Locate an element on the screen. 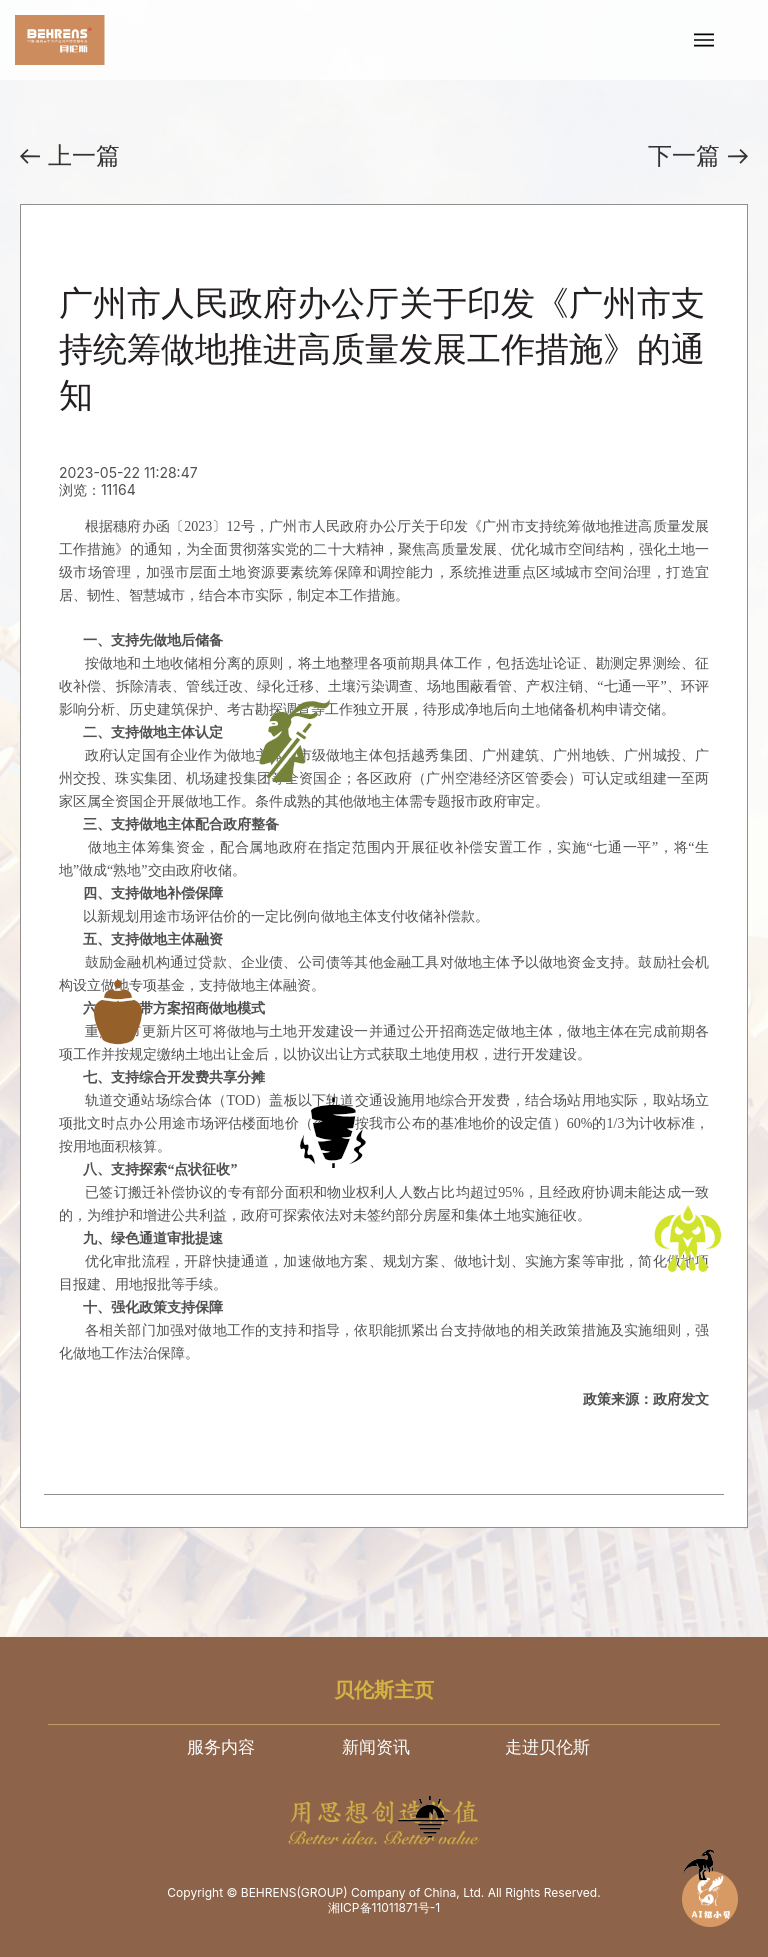  view ocean or maritime content is located at coordinates (423, 1814).